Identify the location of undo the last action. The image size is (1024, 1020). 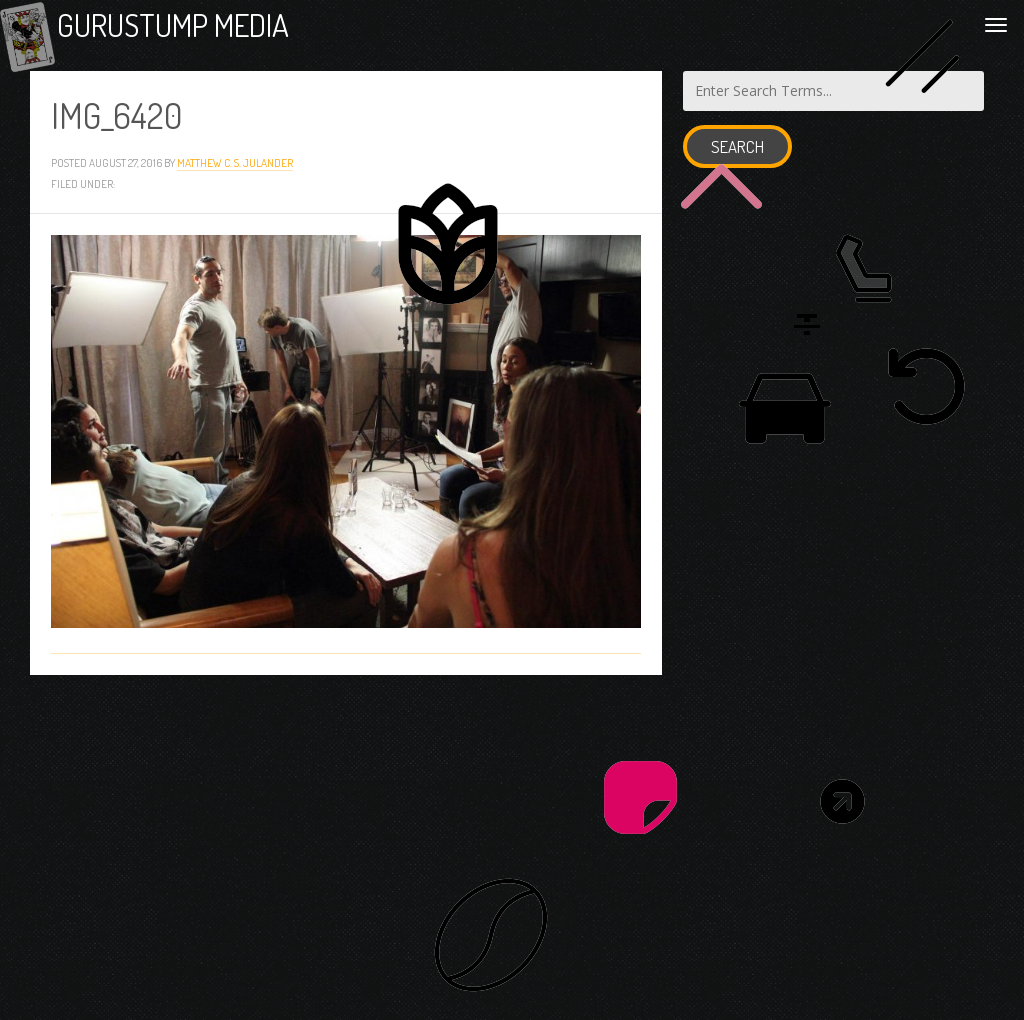
(926, 386).